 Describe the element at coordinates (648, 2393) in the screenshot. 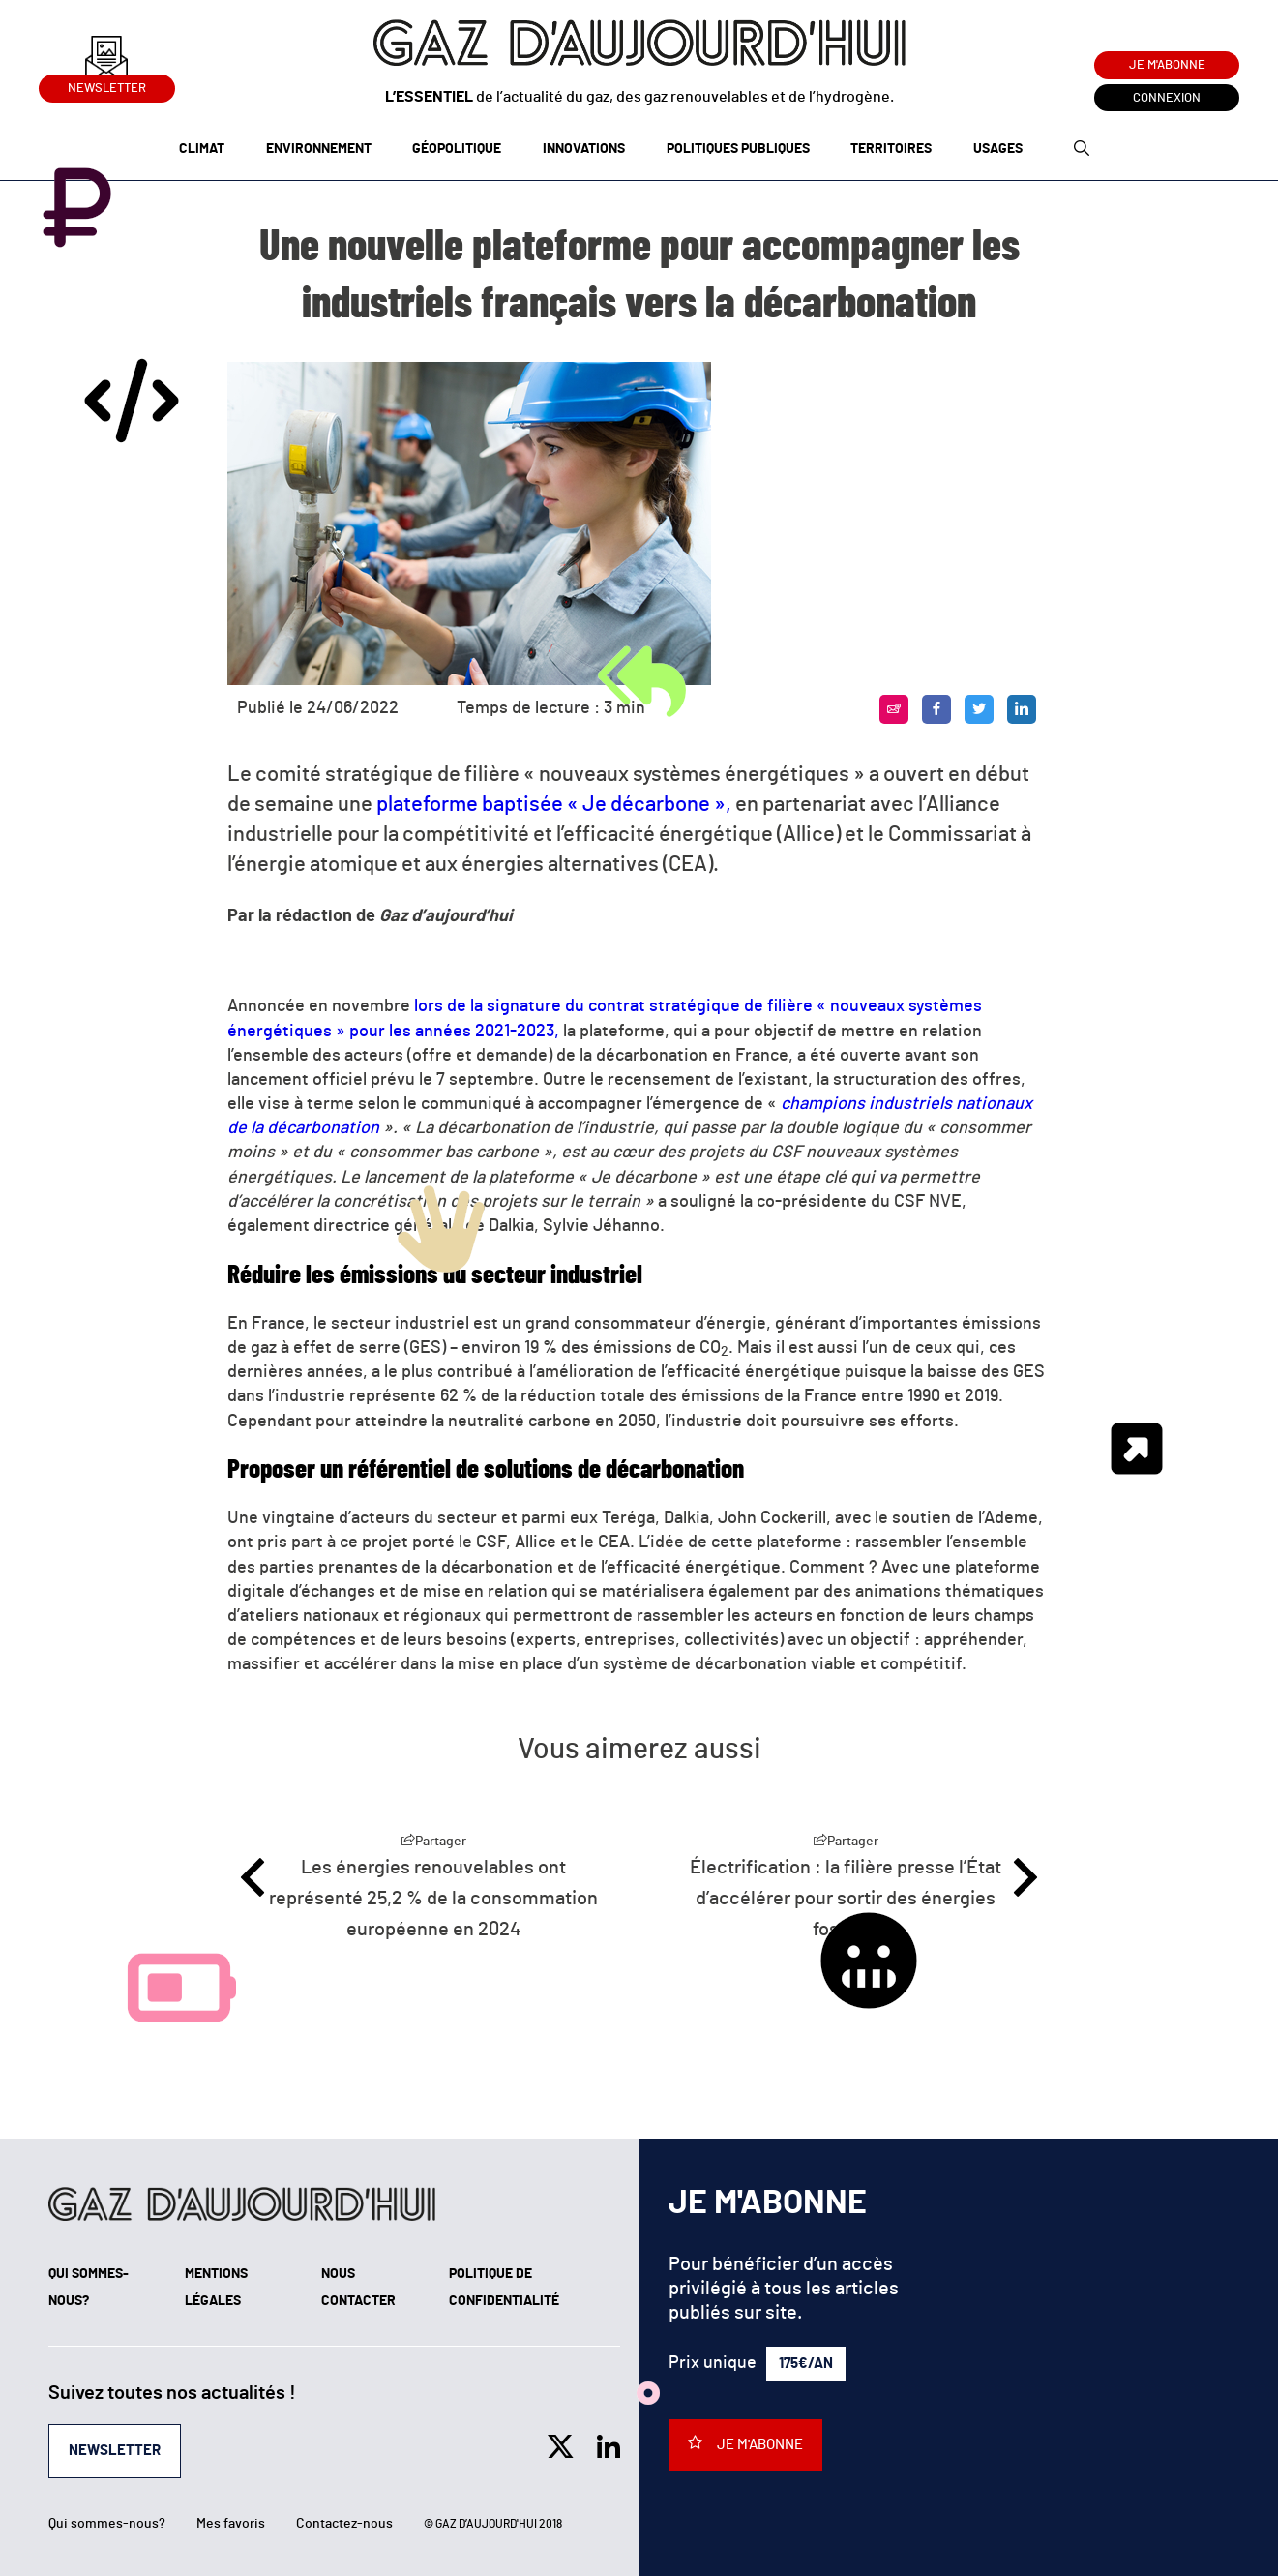

I see `indicates a selected radio button option` at that location.